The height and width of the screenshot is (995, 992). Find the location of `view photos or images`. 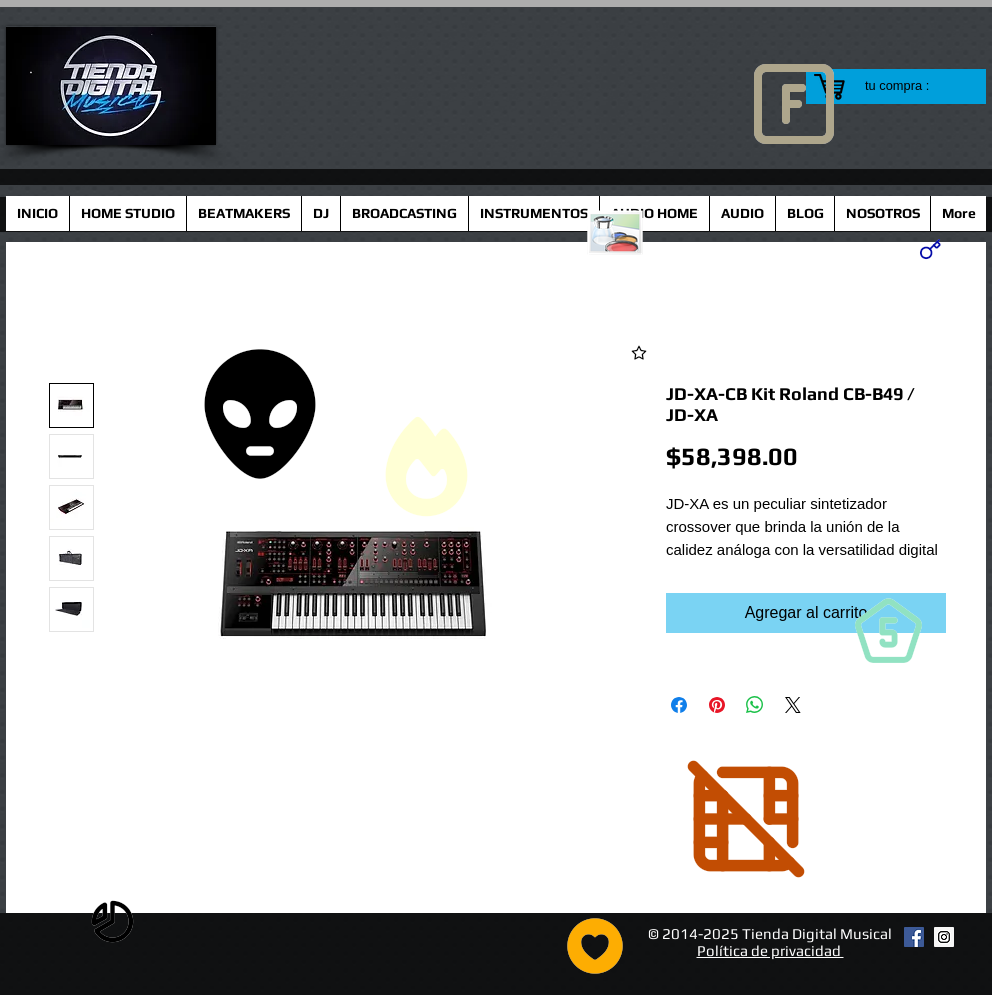

view photos or images is located at coordinates (615, 227).